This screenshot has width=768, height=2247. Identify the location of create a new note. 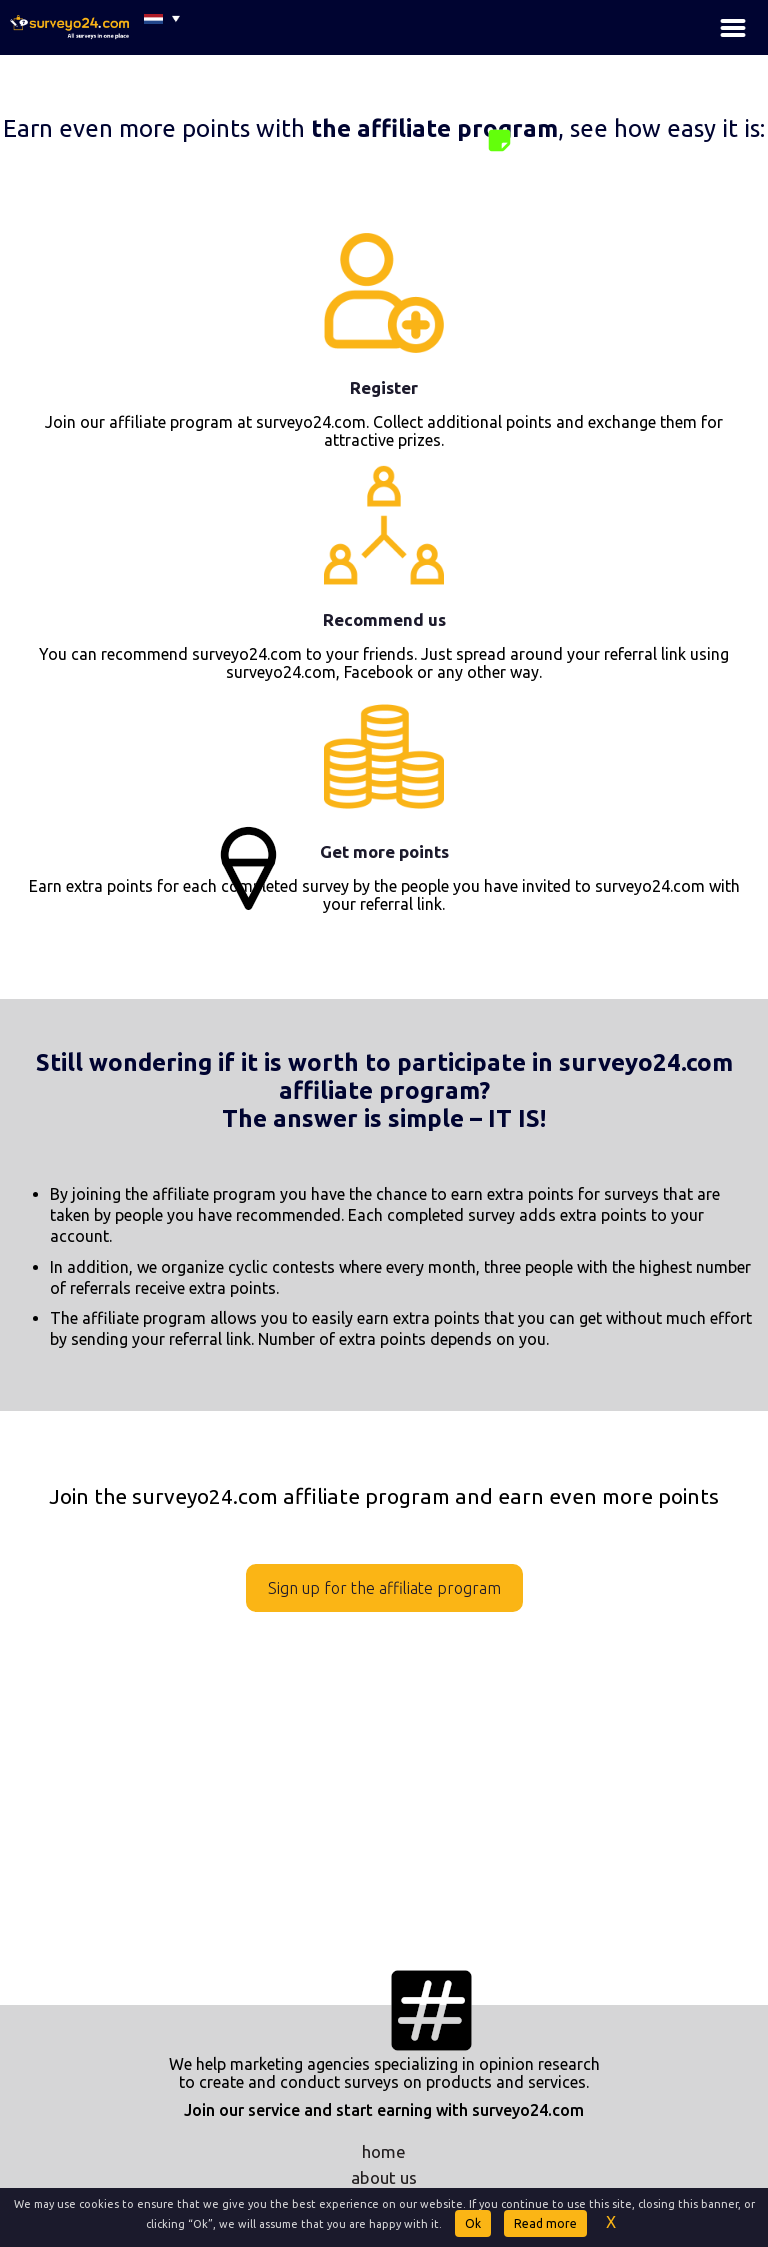
(499, 140).